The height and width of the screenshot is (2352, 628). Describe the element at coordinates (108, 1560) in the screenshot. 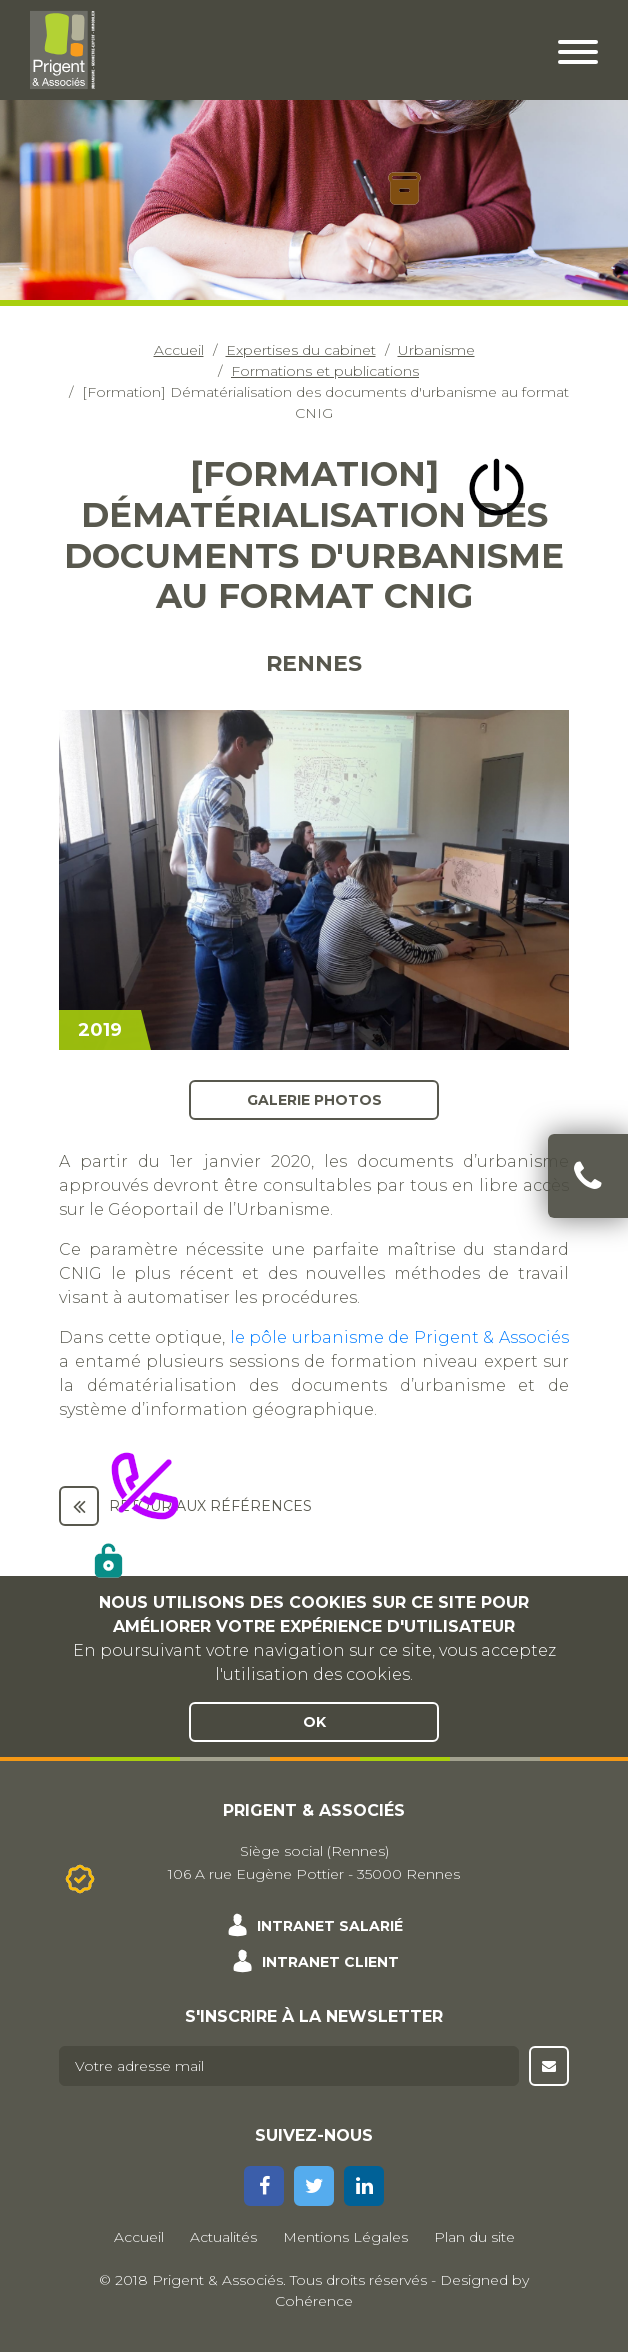

I see `unlock a secured item or feature` at that location.